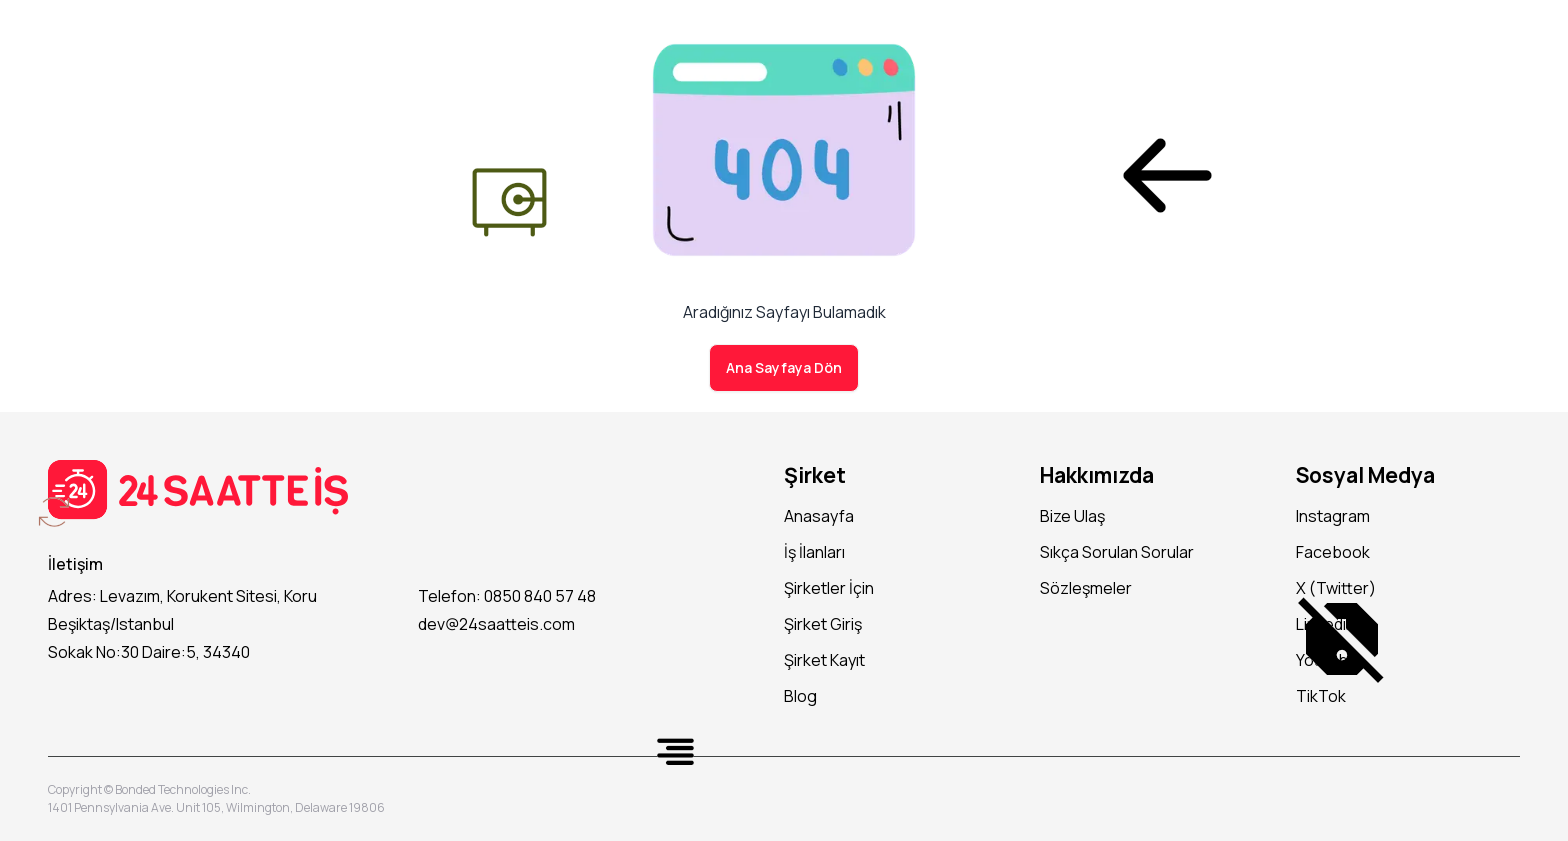 This screenshot has width=1568, height=841. Describe the element at coordinates (1342, 639) in the screenshot. I see `disable content reporting` at that location.